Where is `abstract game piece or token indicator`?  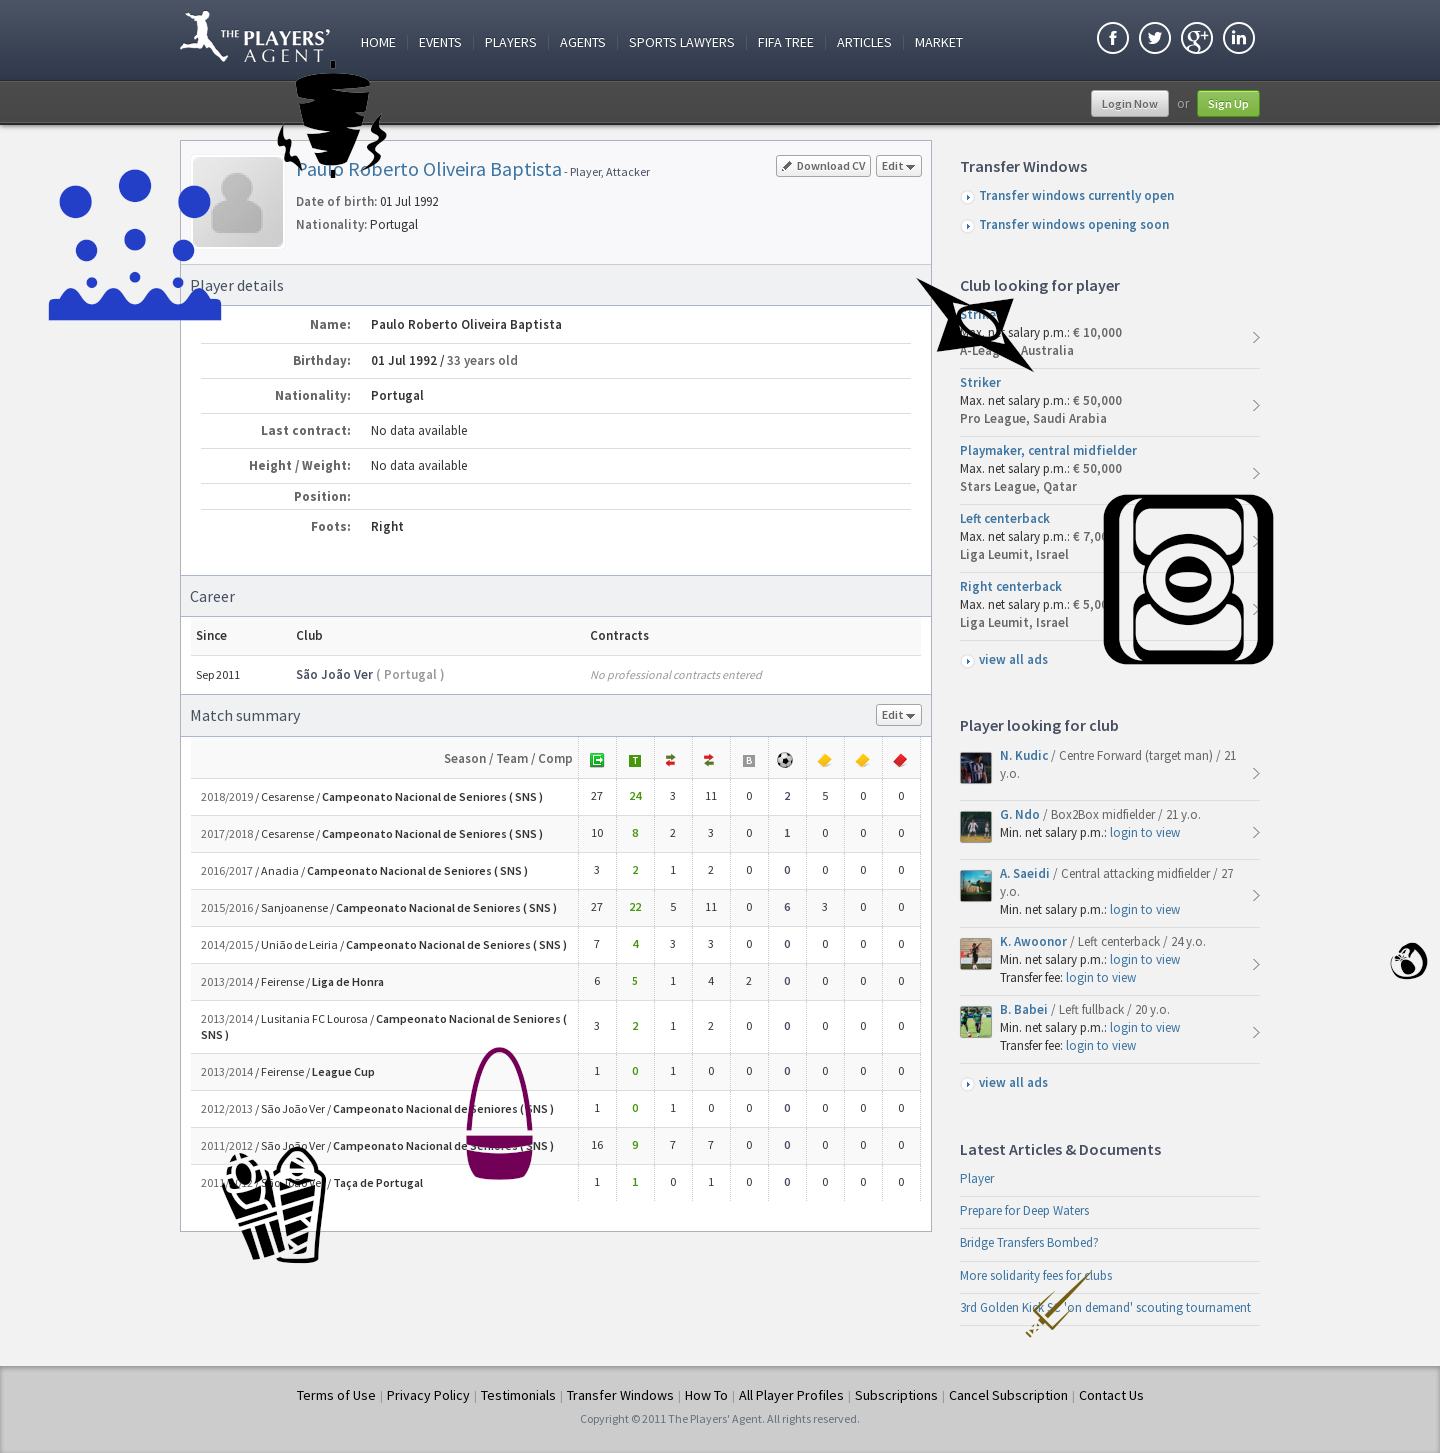 abstract game piece or token indicator is located at coordinates (1188, 579).